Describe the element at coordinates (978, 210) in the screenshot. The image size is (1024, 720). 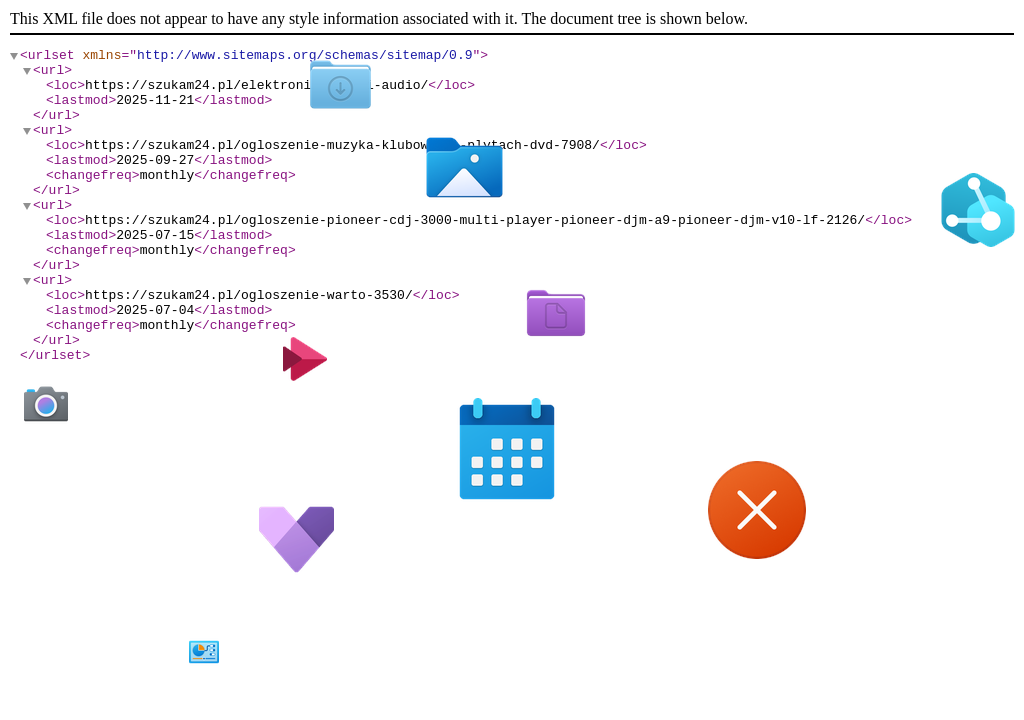
I see `open the twins app for managing paired or linked items` at that location.